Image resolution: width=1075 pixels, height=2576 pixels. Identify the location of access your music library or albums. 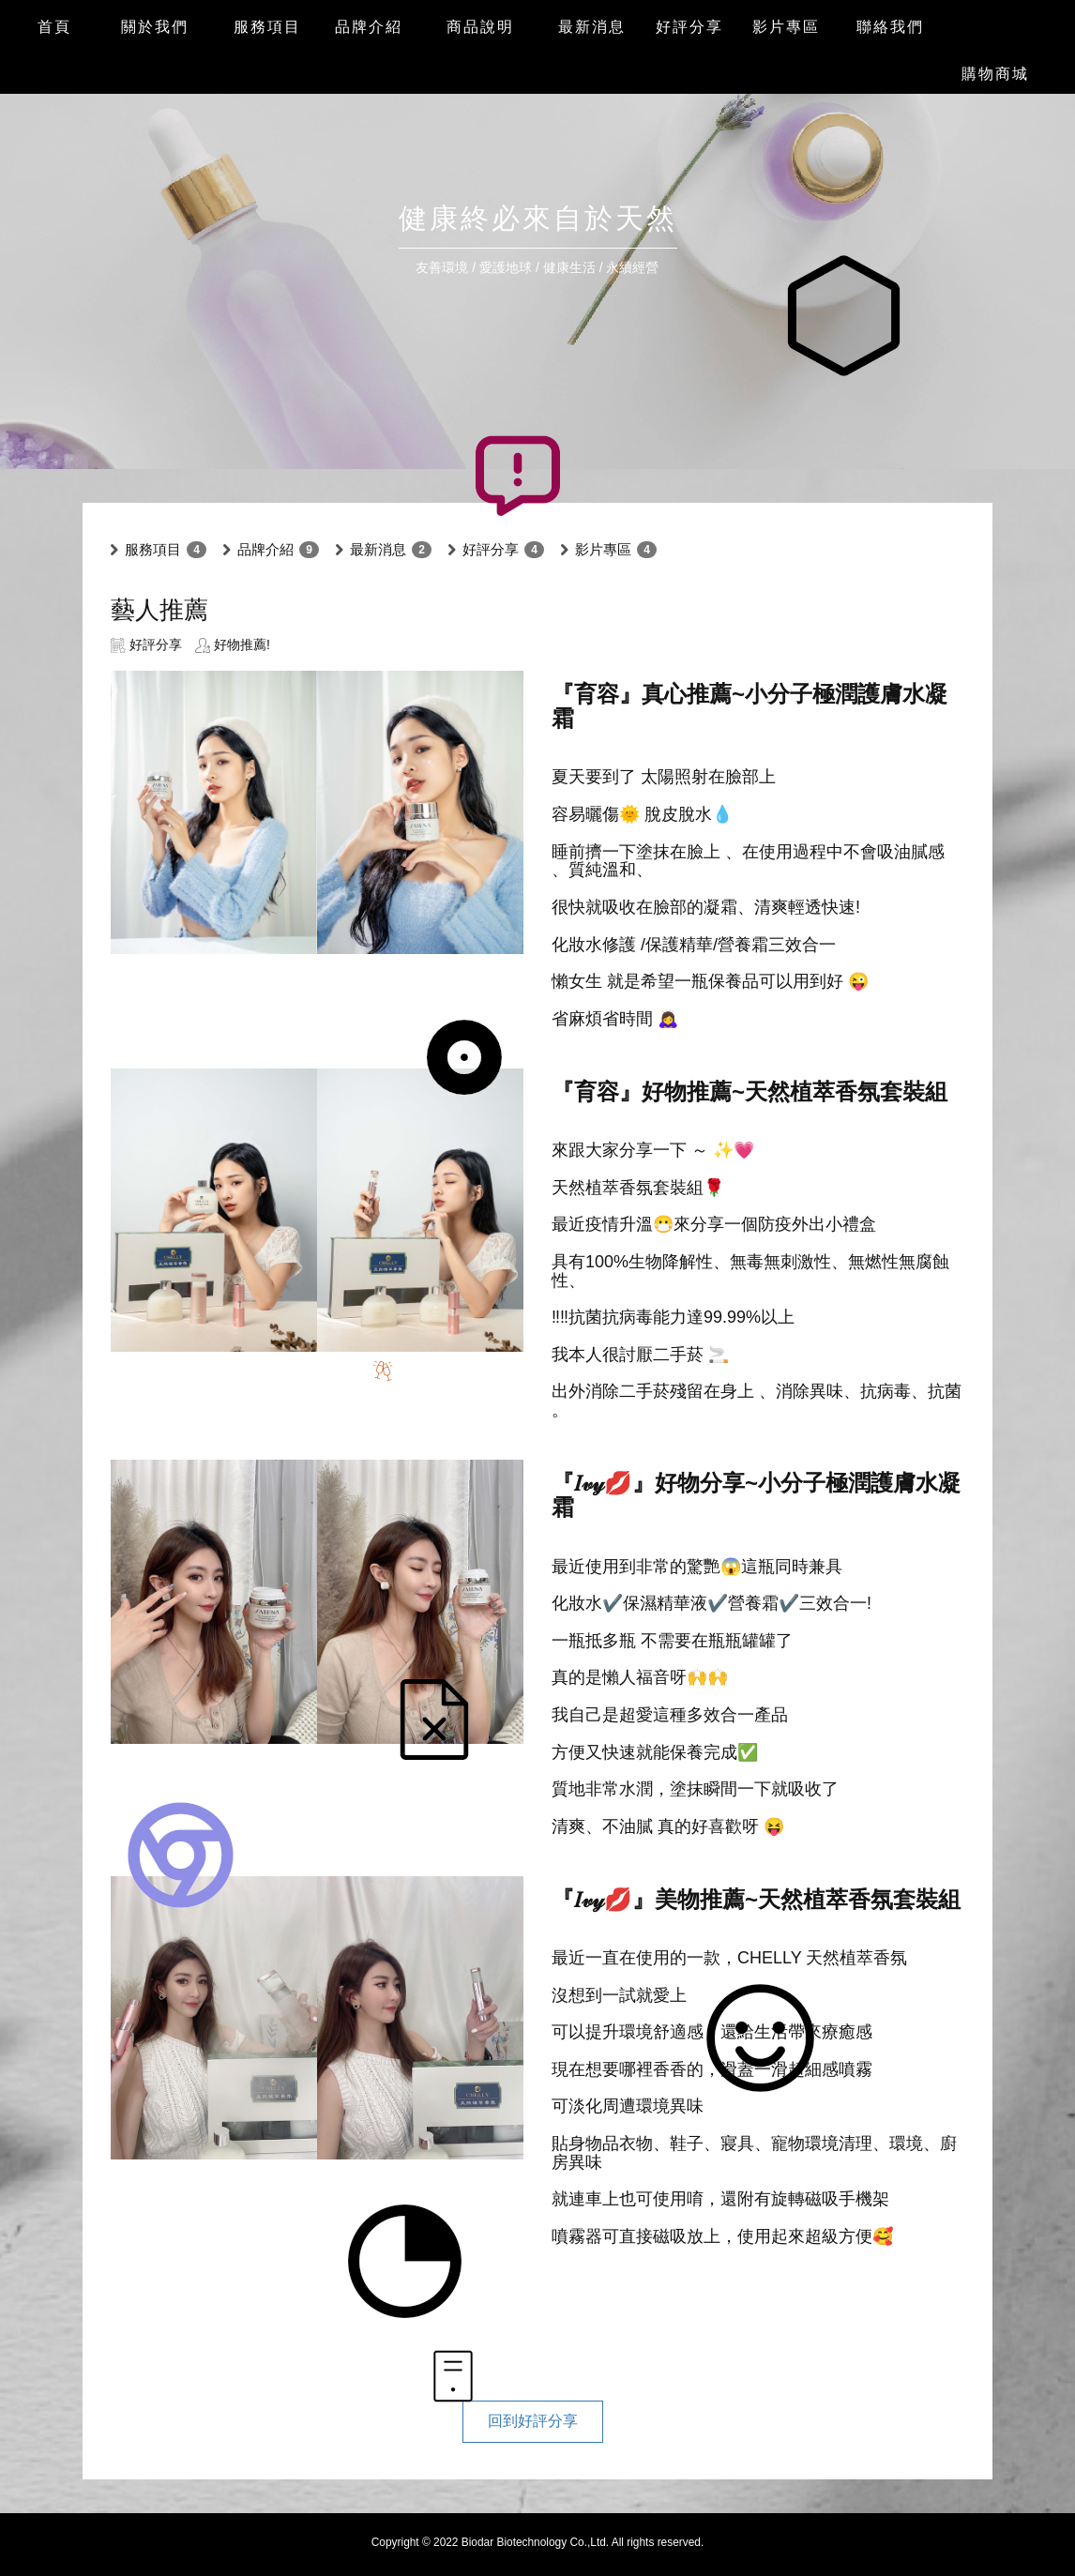
(464, 1057).